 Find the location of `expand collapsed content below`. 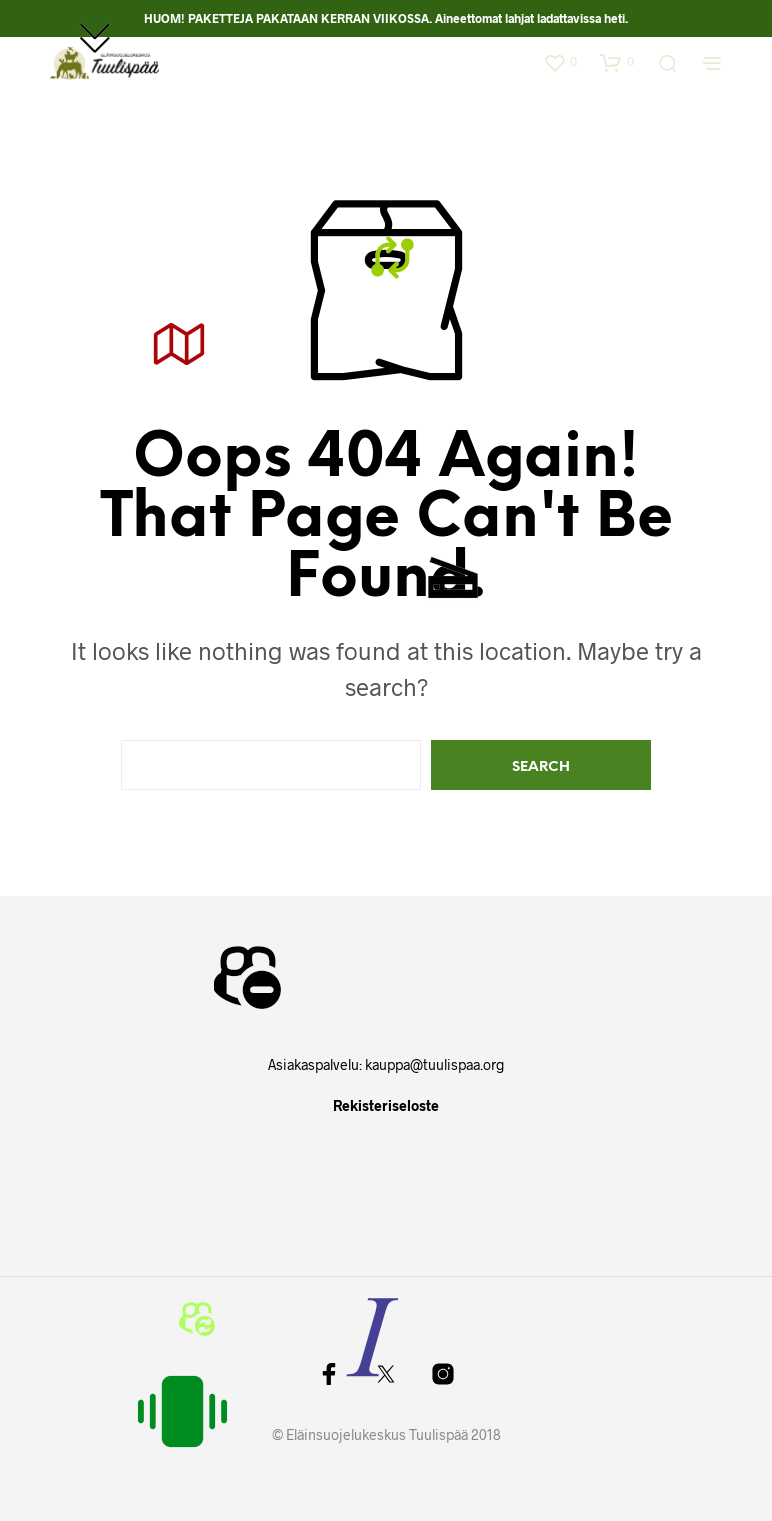

expand collapsed content below is located at coordinates (96, 39).